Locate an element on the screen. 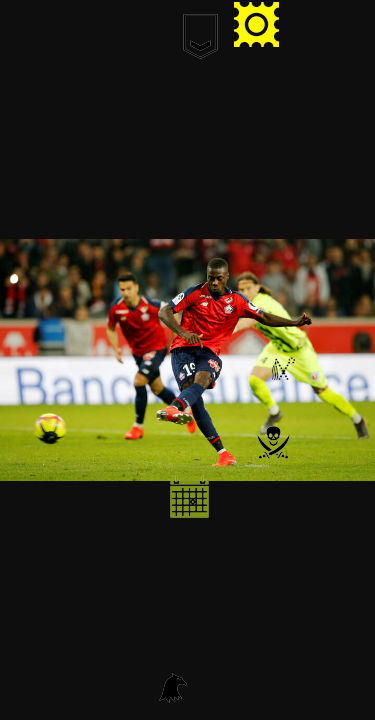  indicates a postage stamp or mail item is located at coordinates (256, 24).